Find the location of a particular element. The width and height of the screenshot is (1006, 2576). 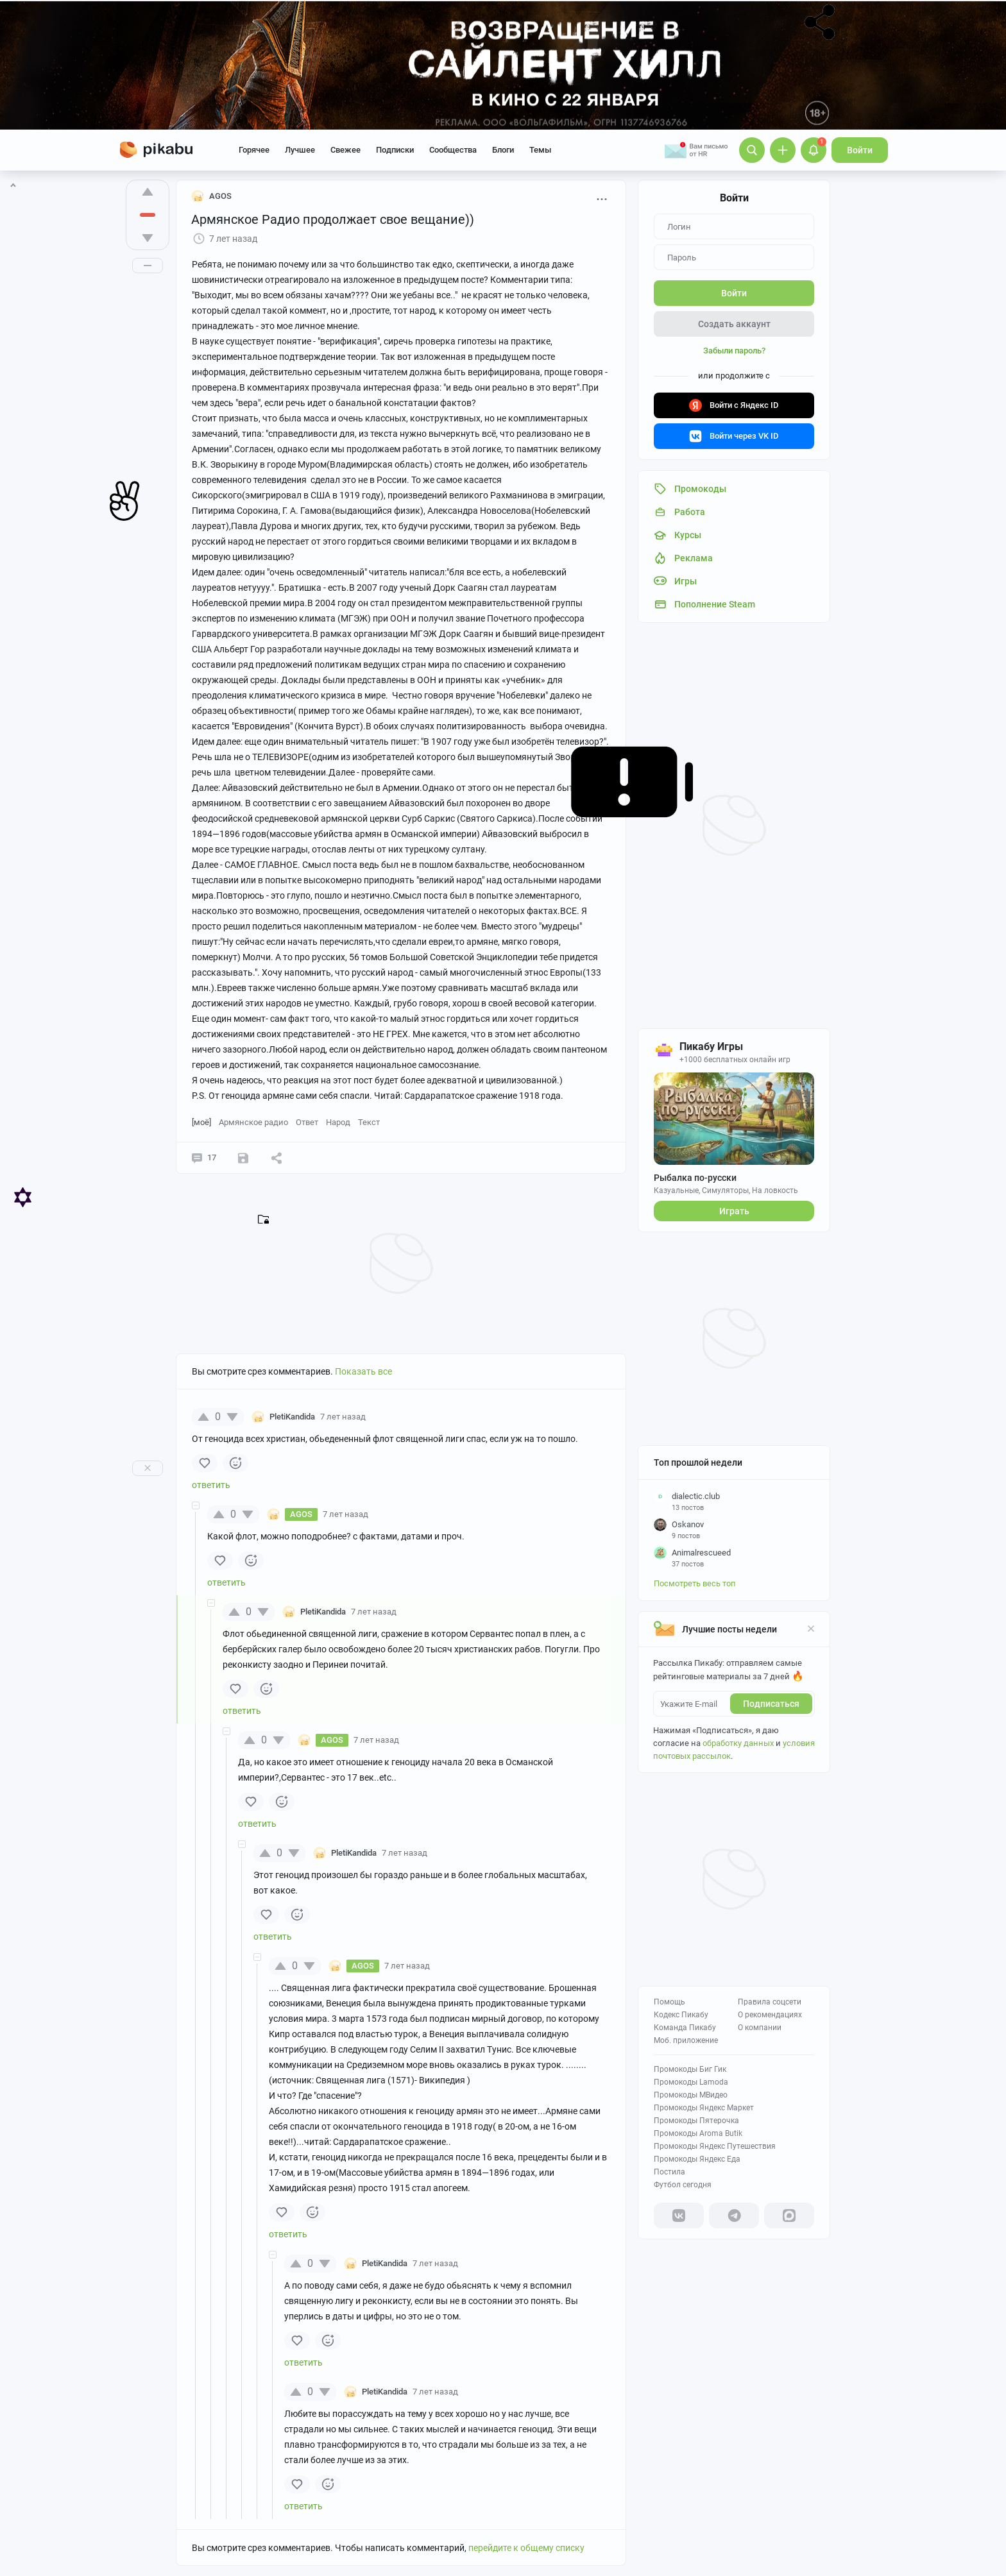

access a password-protected folder is located at coordinates (263, 1219).